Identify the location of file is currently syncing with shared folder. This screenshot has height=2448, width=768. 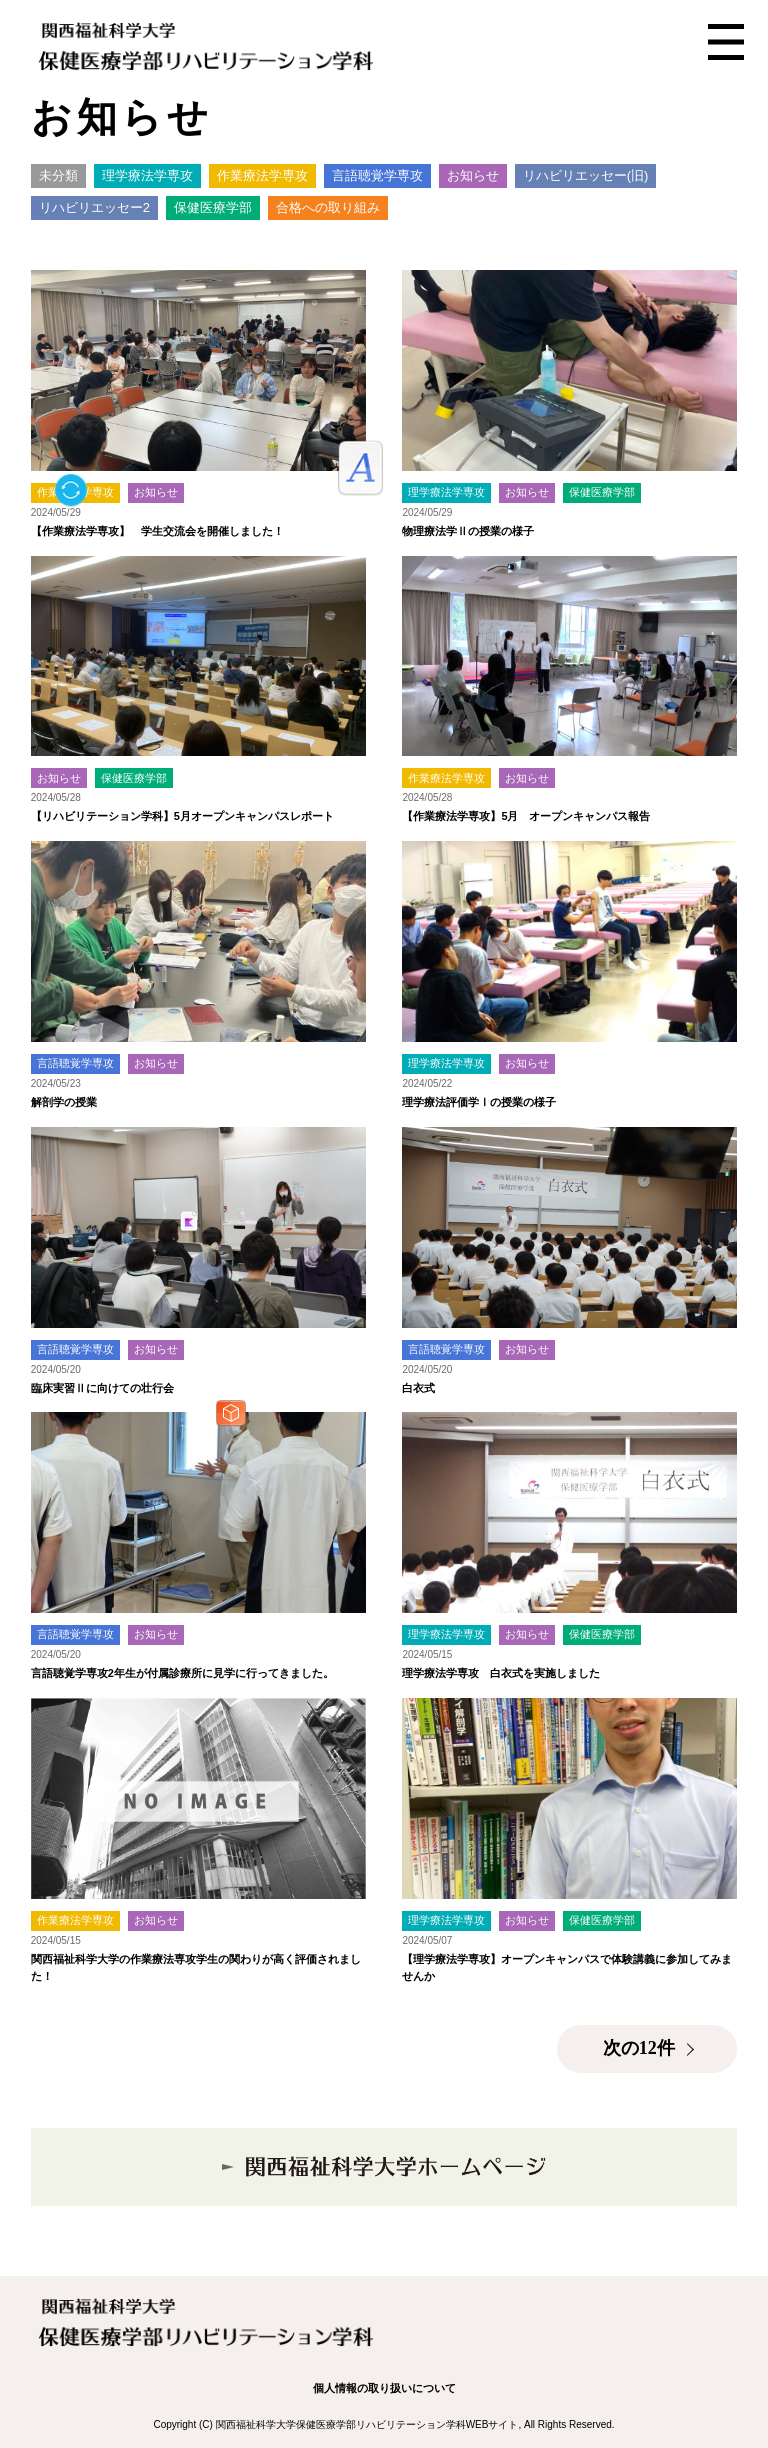
(71, 490).